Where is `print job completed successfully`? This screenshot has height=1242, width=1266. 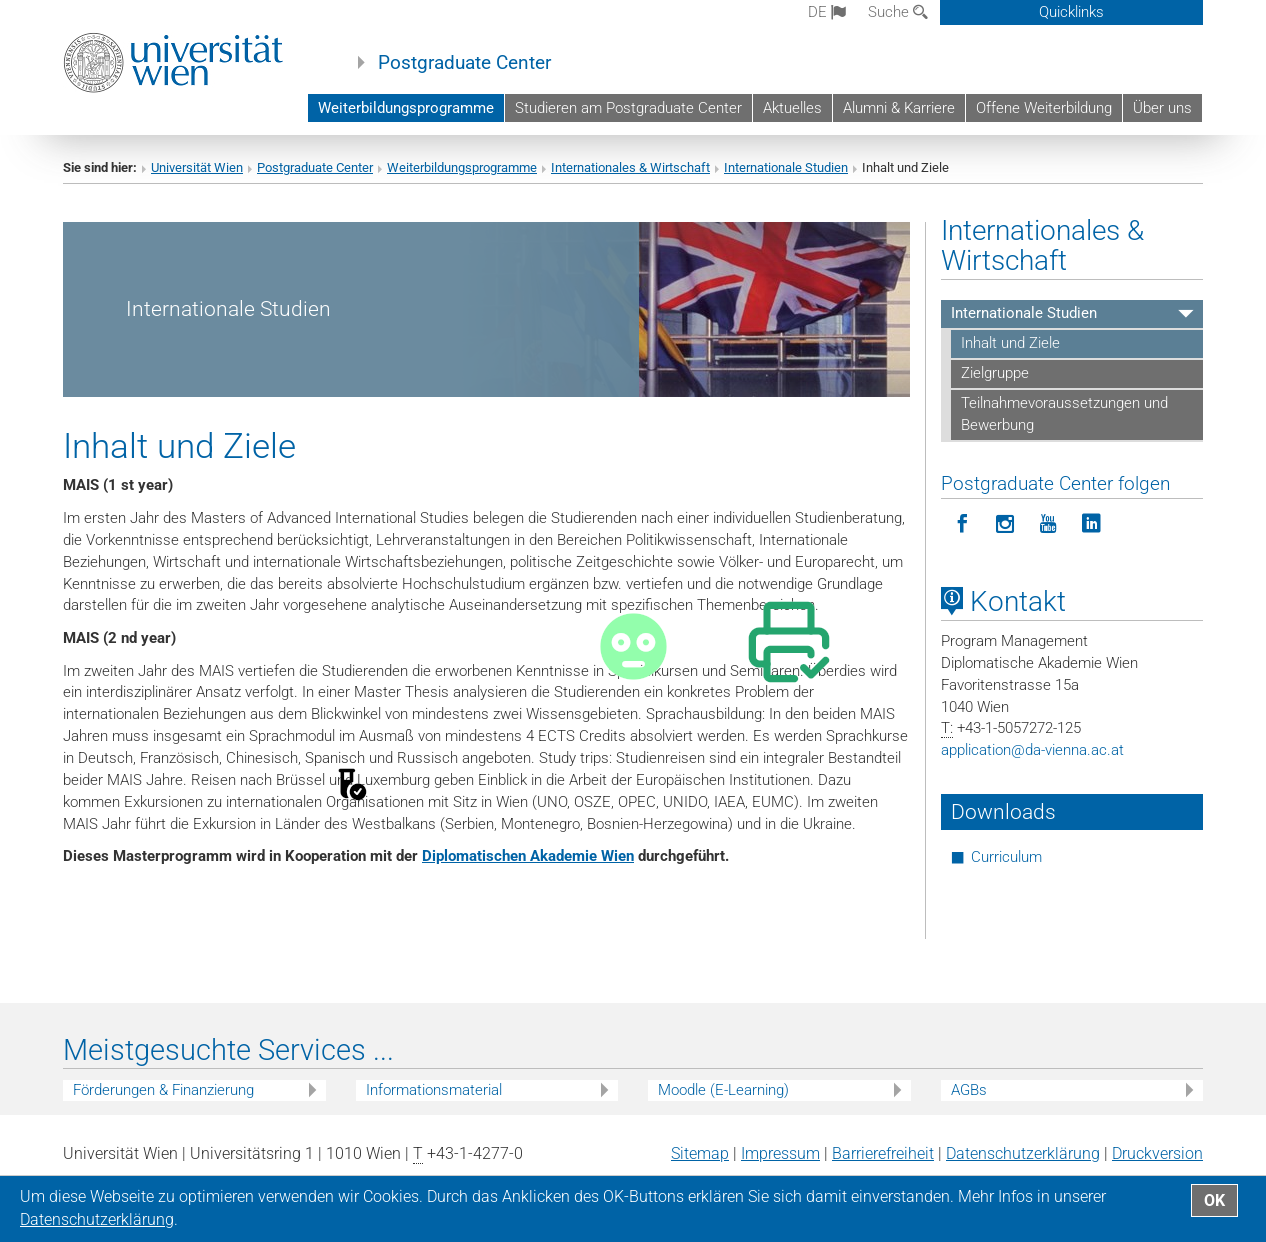
print job completed successfully is located at coordinates (789, 642).